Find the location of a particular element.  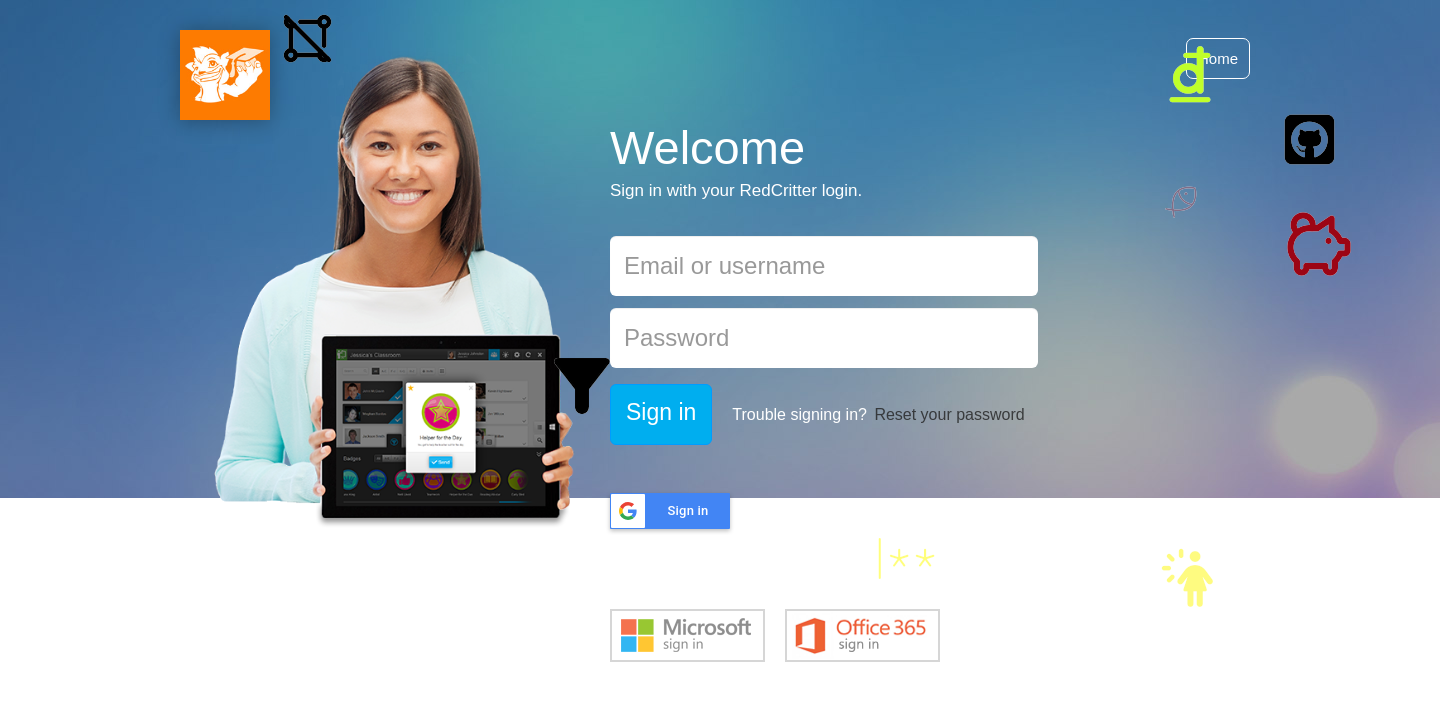

access fishing or aquatic content is located at coordinates (1182, 201).